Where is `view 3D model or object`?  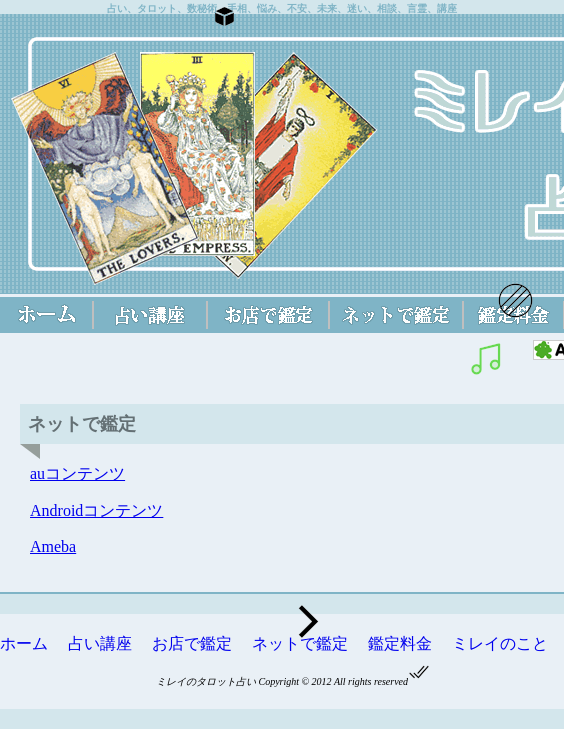 view 3D model or object is located at coordinates (224, 16).